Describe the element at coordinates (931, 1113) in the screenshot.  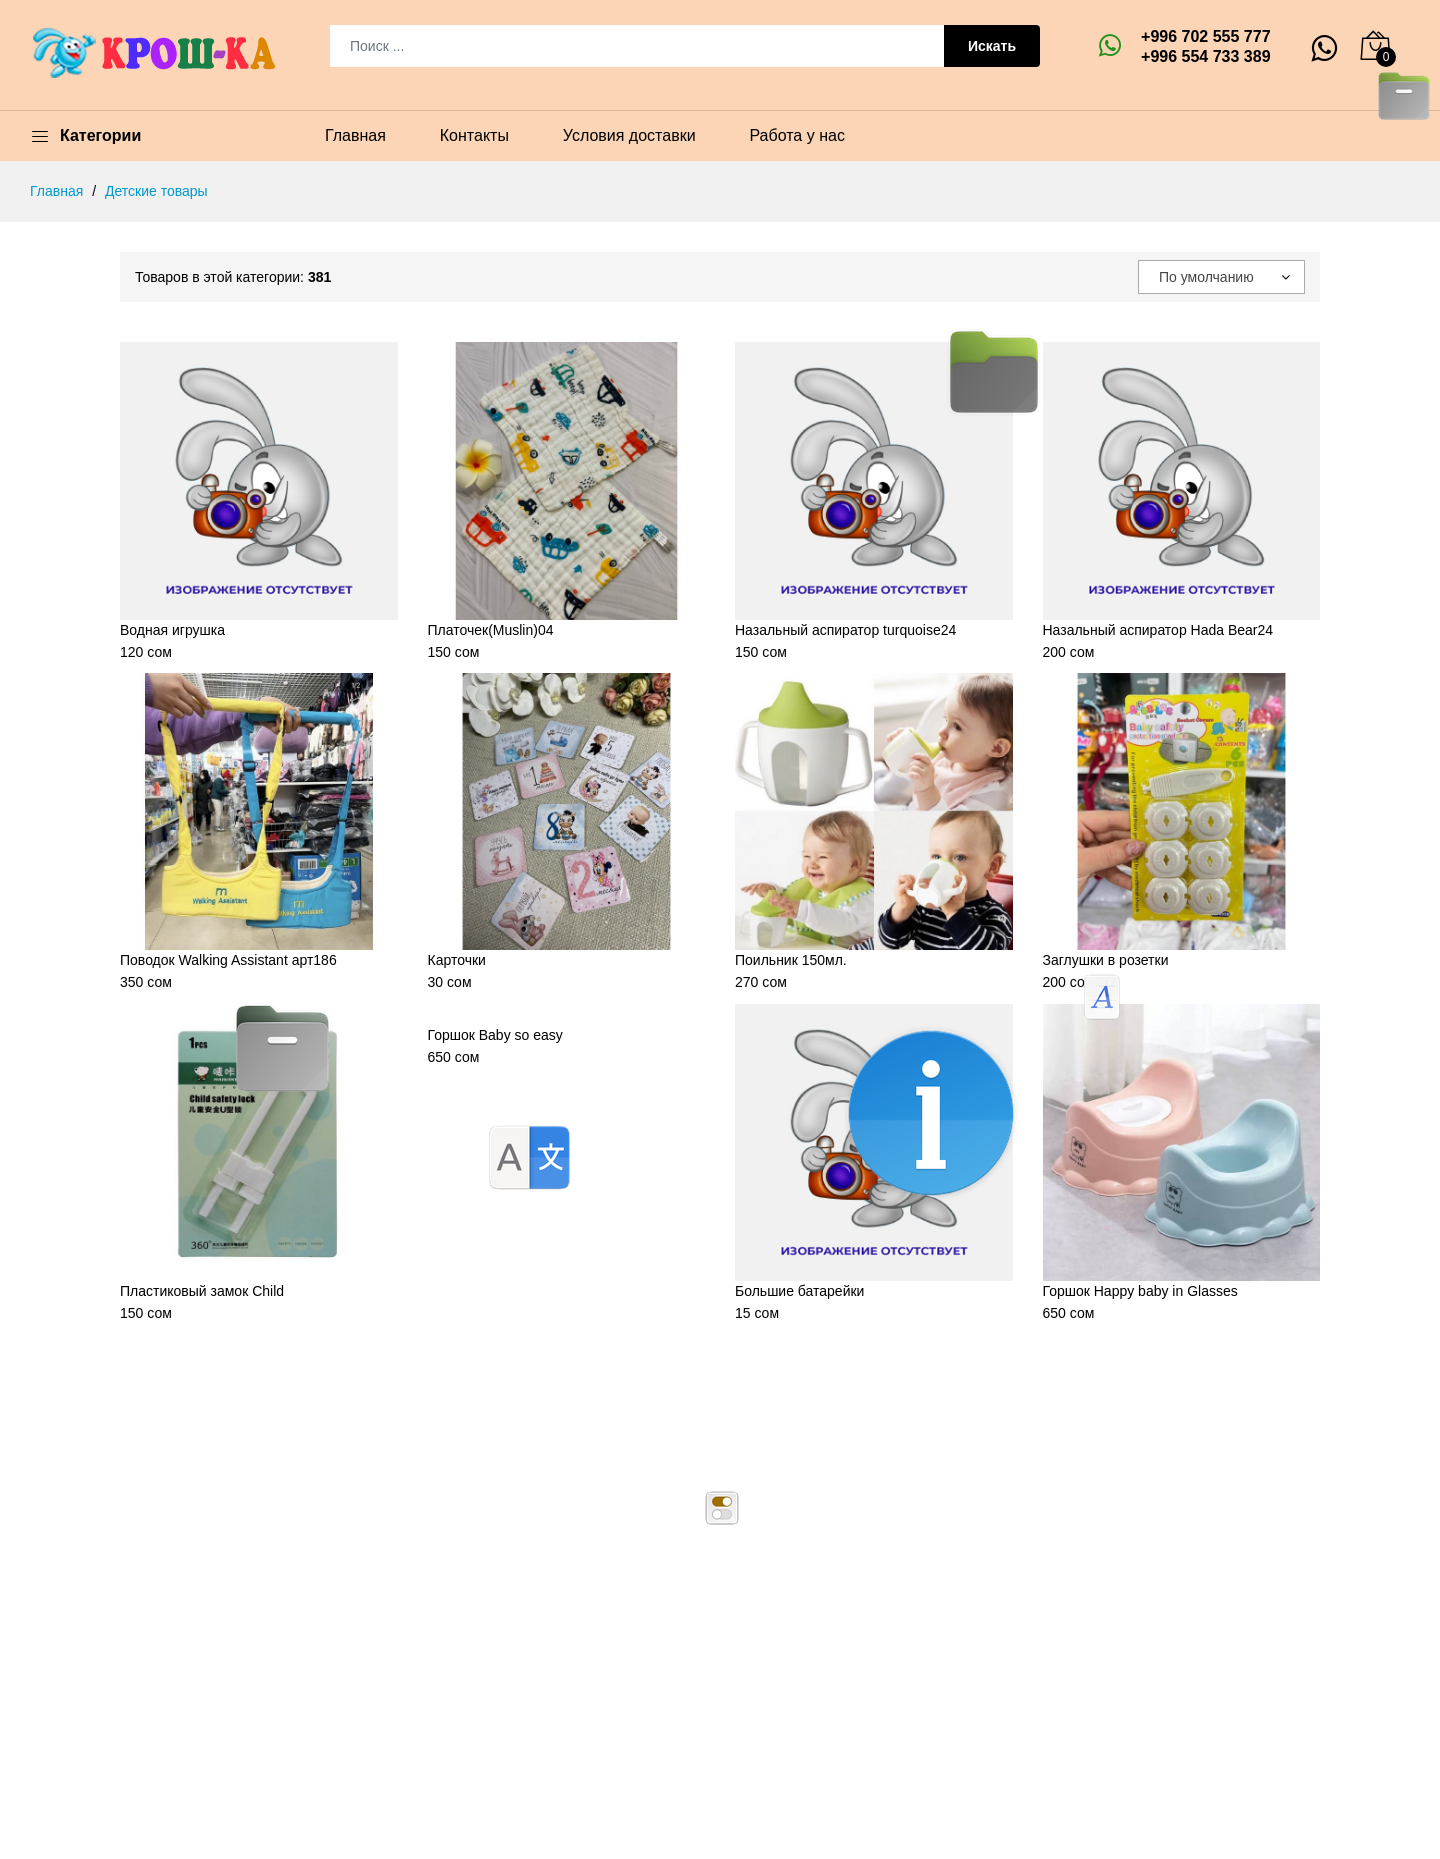
I see `view information or details about an application` at that location.